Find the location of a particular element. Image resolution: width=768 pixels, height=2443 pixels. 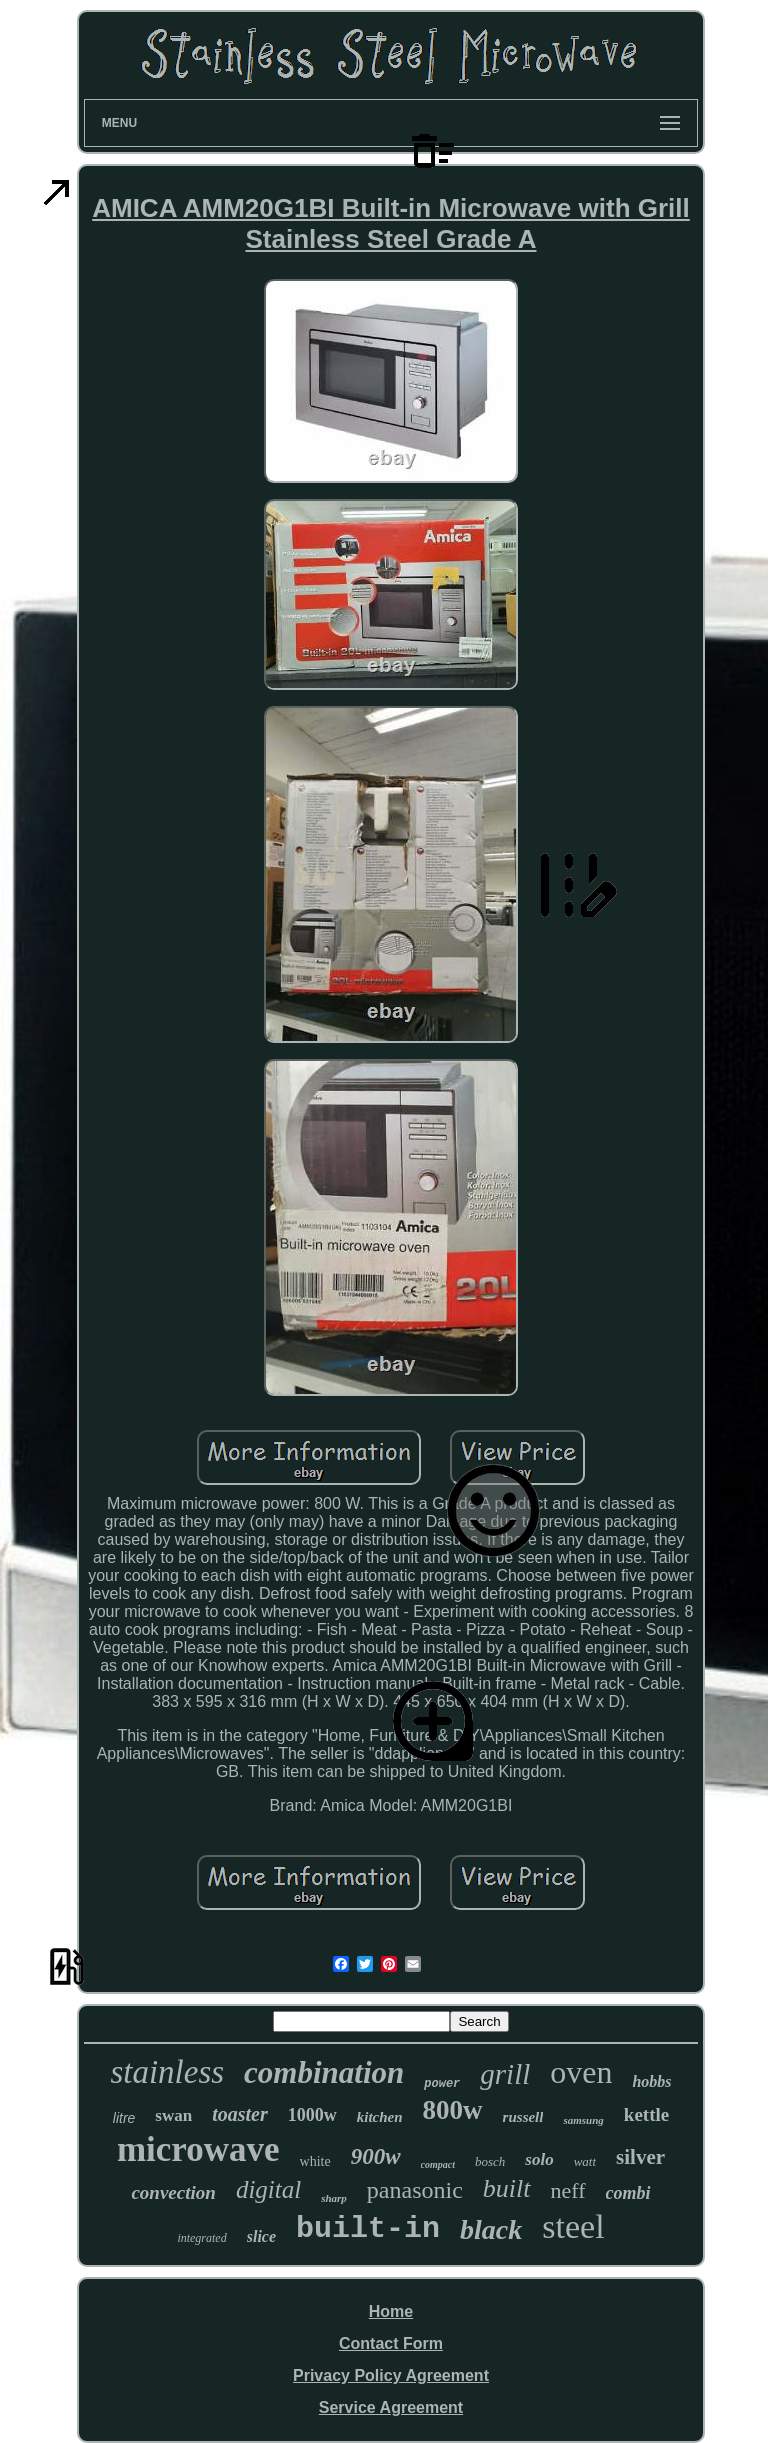

indicates an outgoing call was made is located at coordinates (57, 192).